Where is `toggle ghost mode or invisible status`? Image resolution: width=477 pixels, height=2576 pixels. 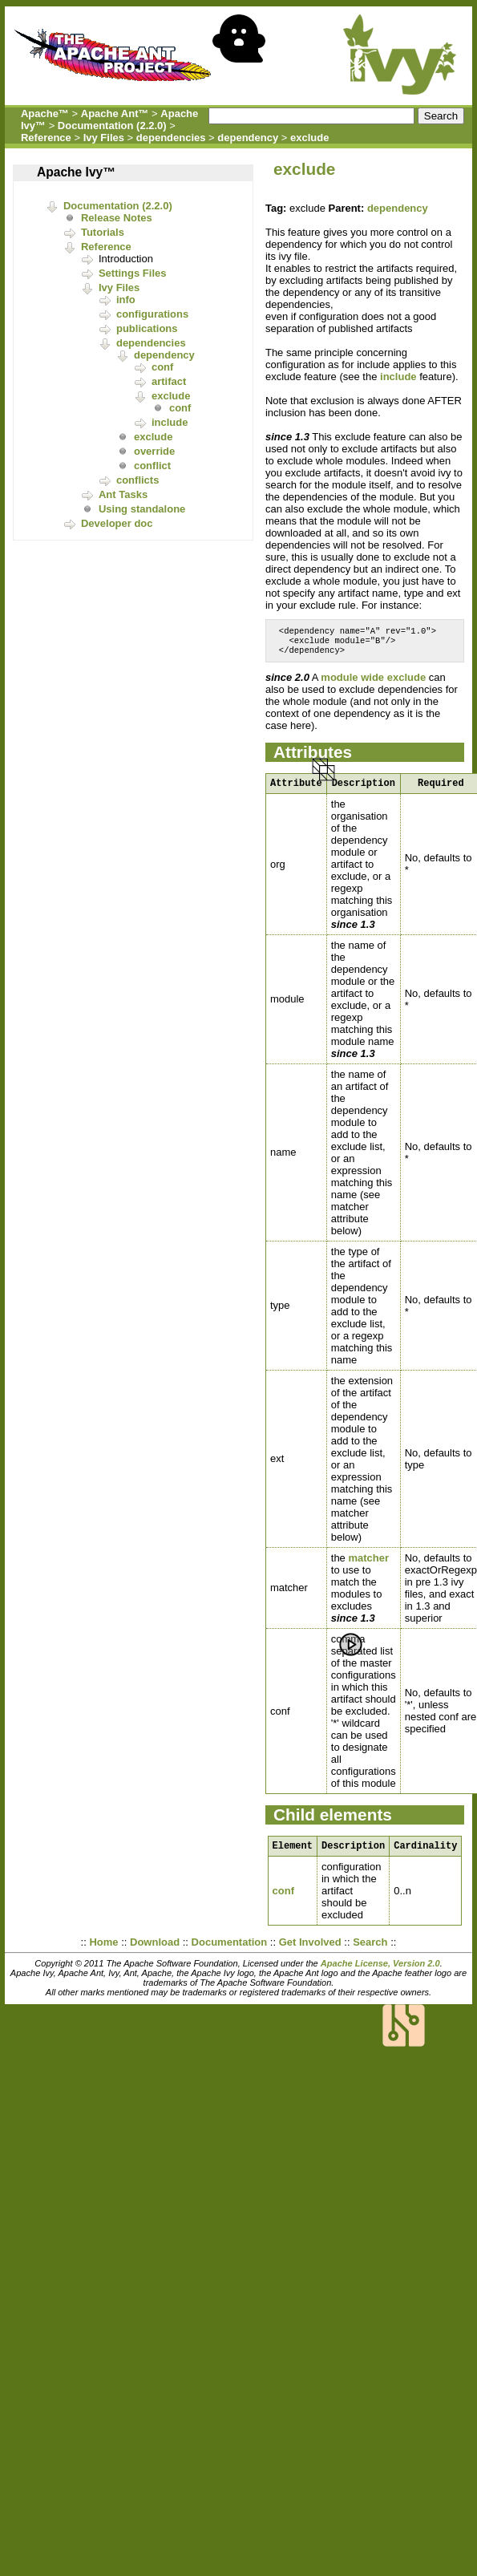
toggle ghost mode or invisible status is located at coordinates (239, 38).